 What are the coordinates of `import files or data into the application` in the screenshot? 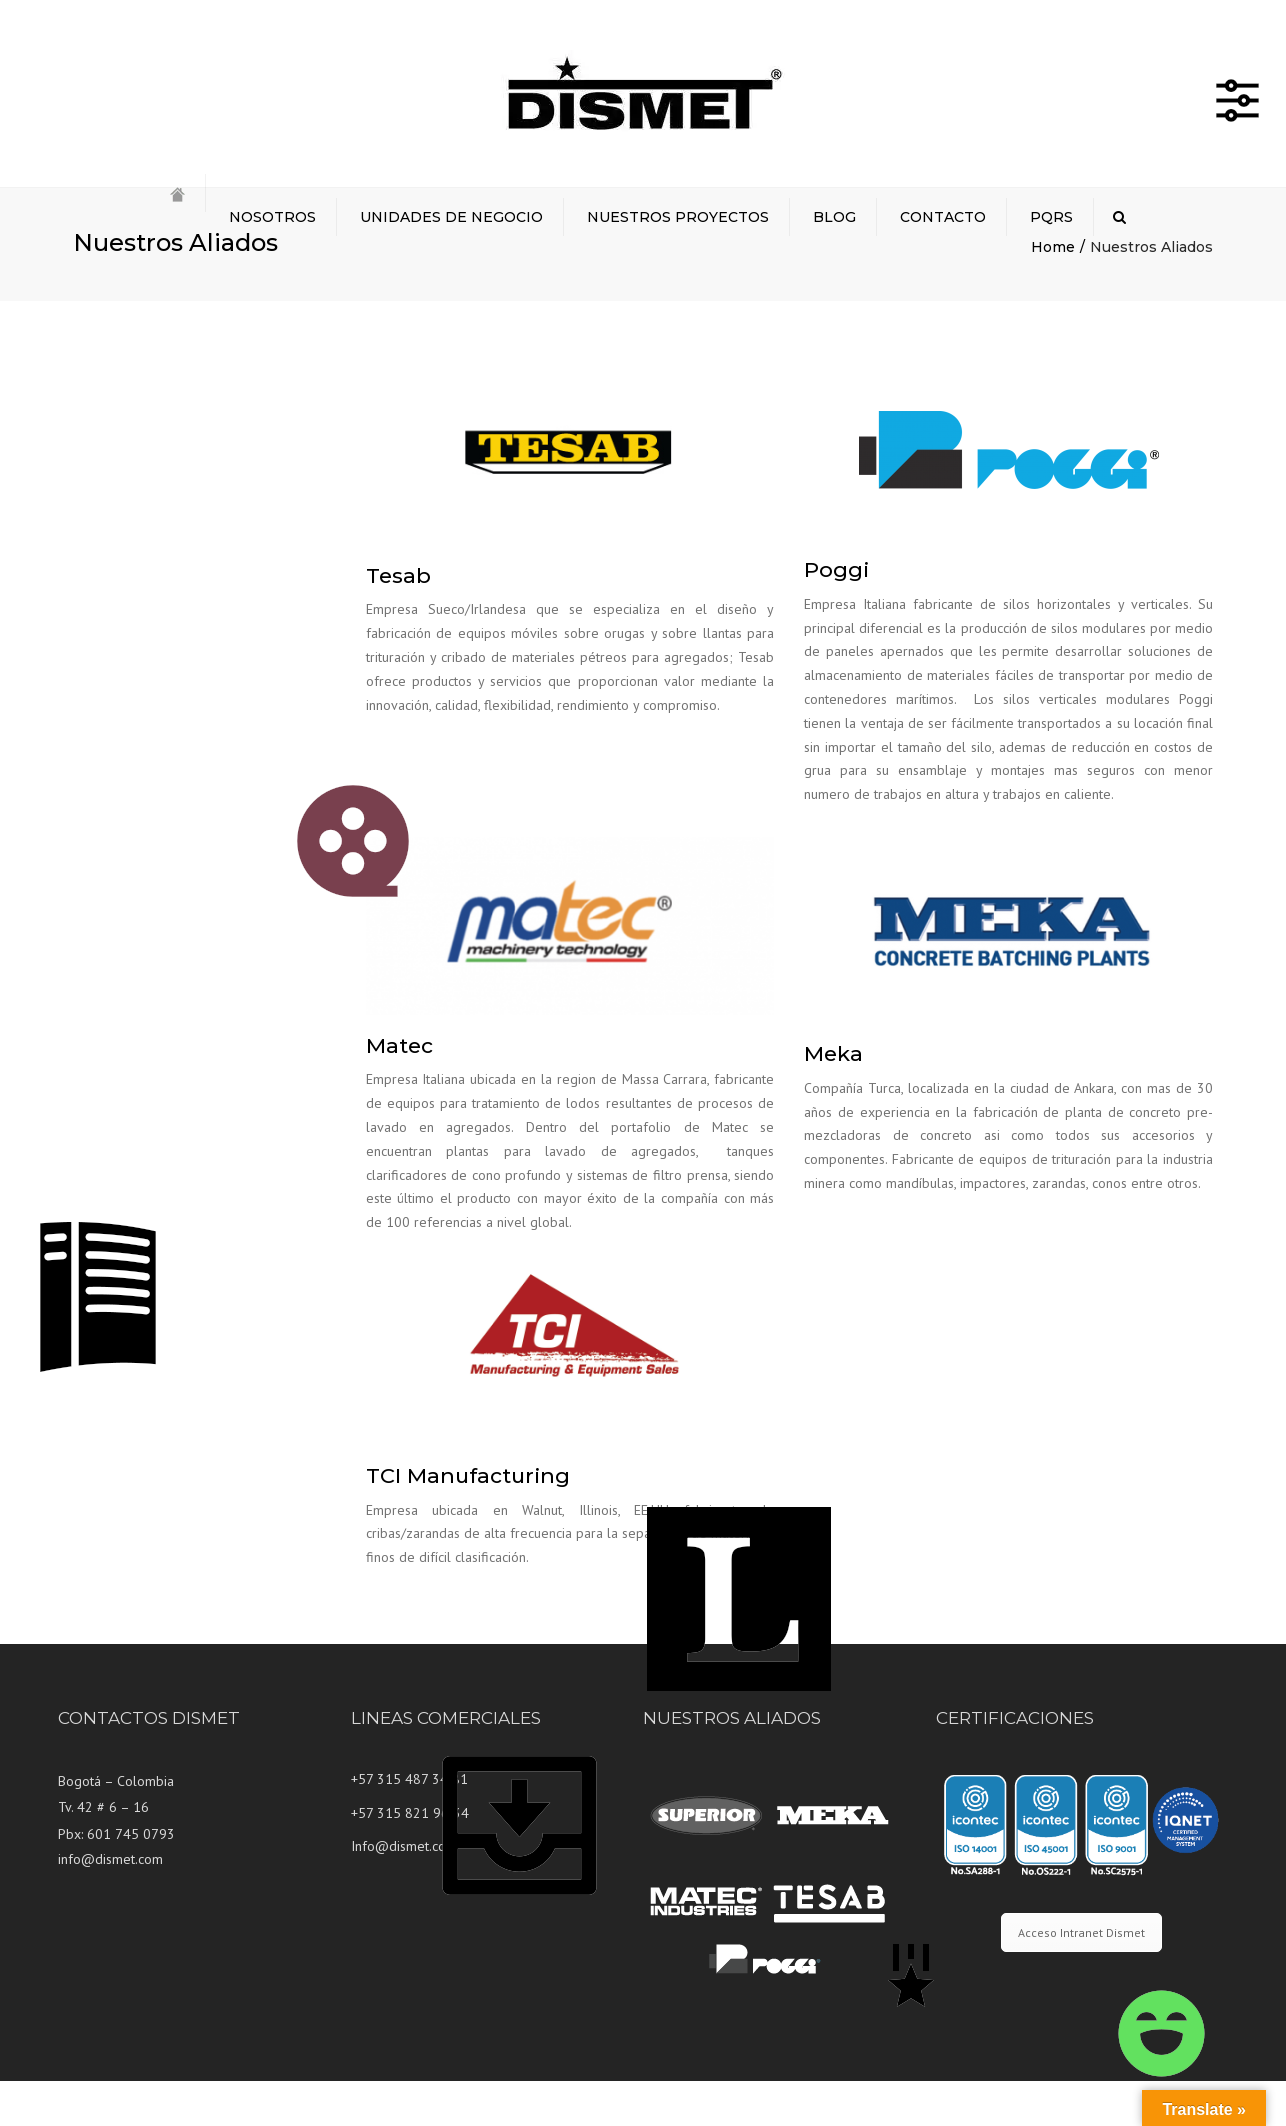 It's located at (519, 1825).